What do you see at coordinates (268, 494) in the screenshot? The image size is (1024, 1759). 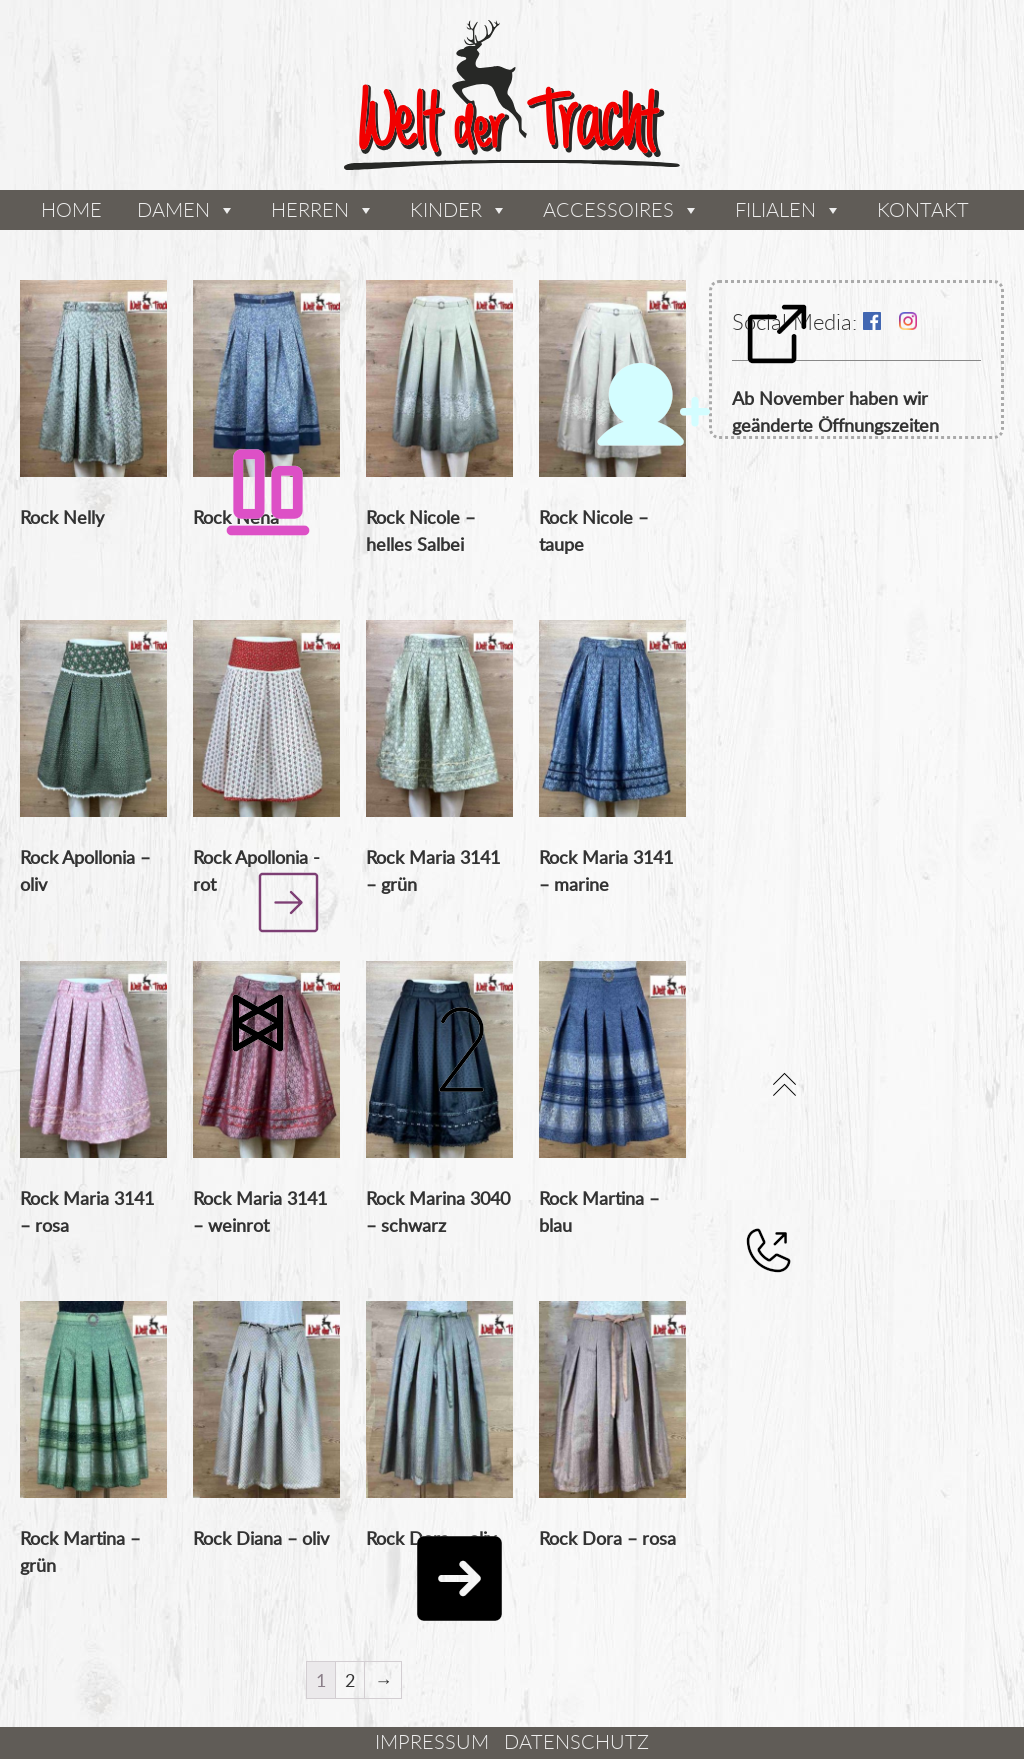 I see `align selected objects to the bottom` at bounding box center [268, 494].